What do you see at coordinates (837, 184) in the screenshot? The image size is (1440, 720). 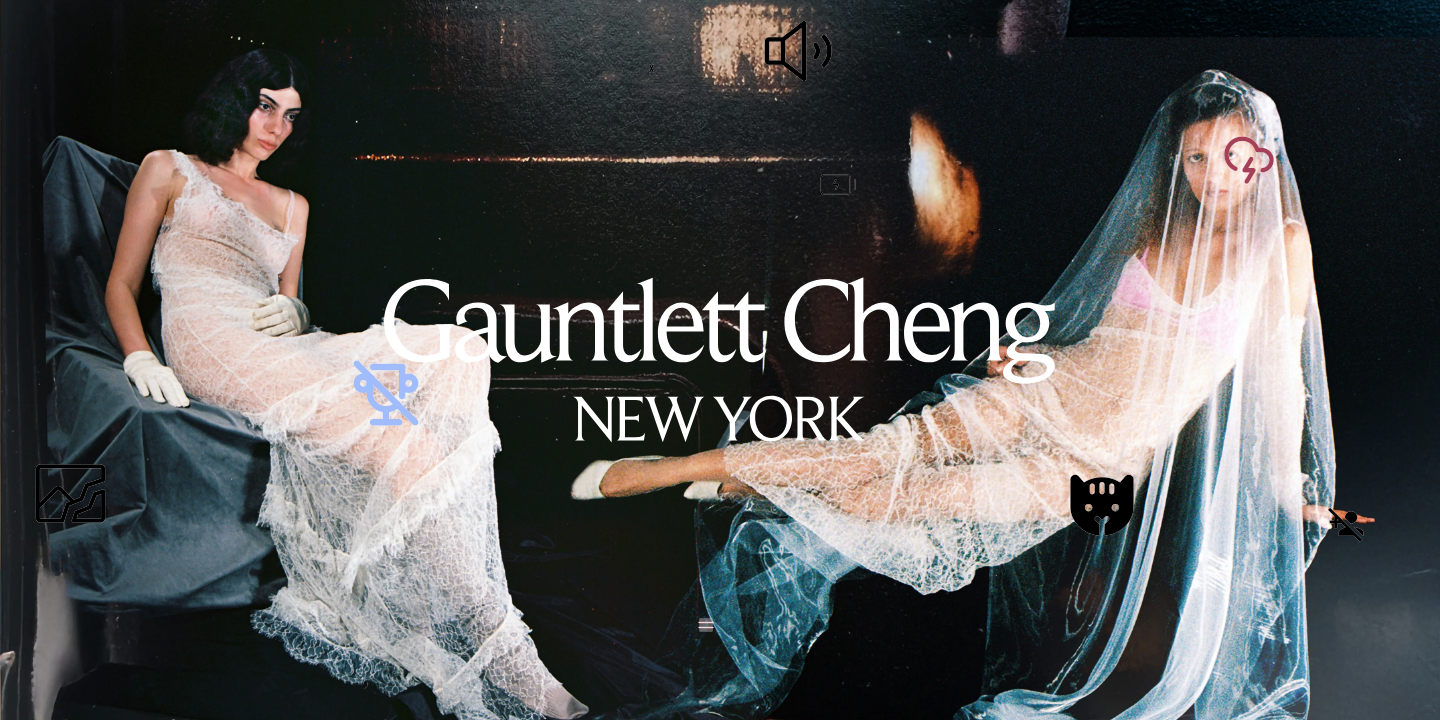 I see `indicates device is currently charging` at bounding box center [837, 184].